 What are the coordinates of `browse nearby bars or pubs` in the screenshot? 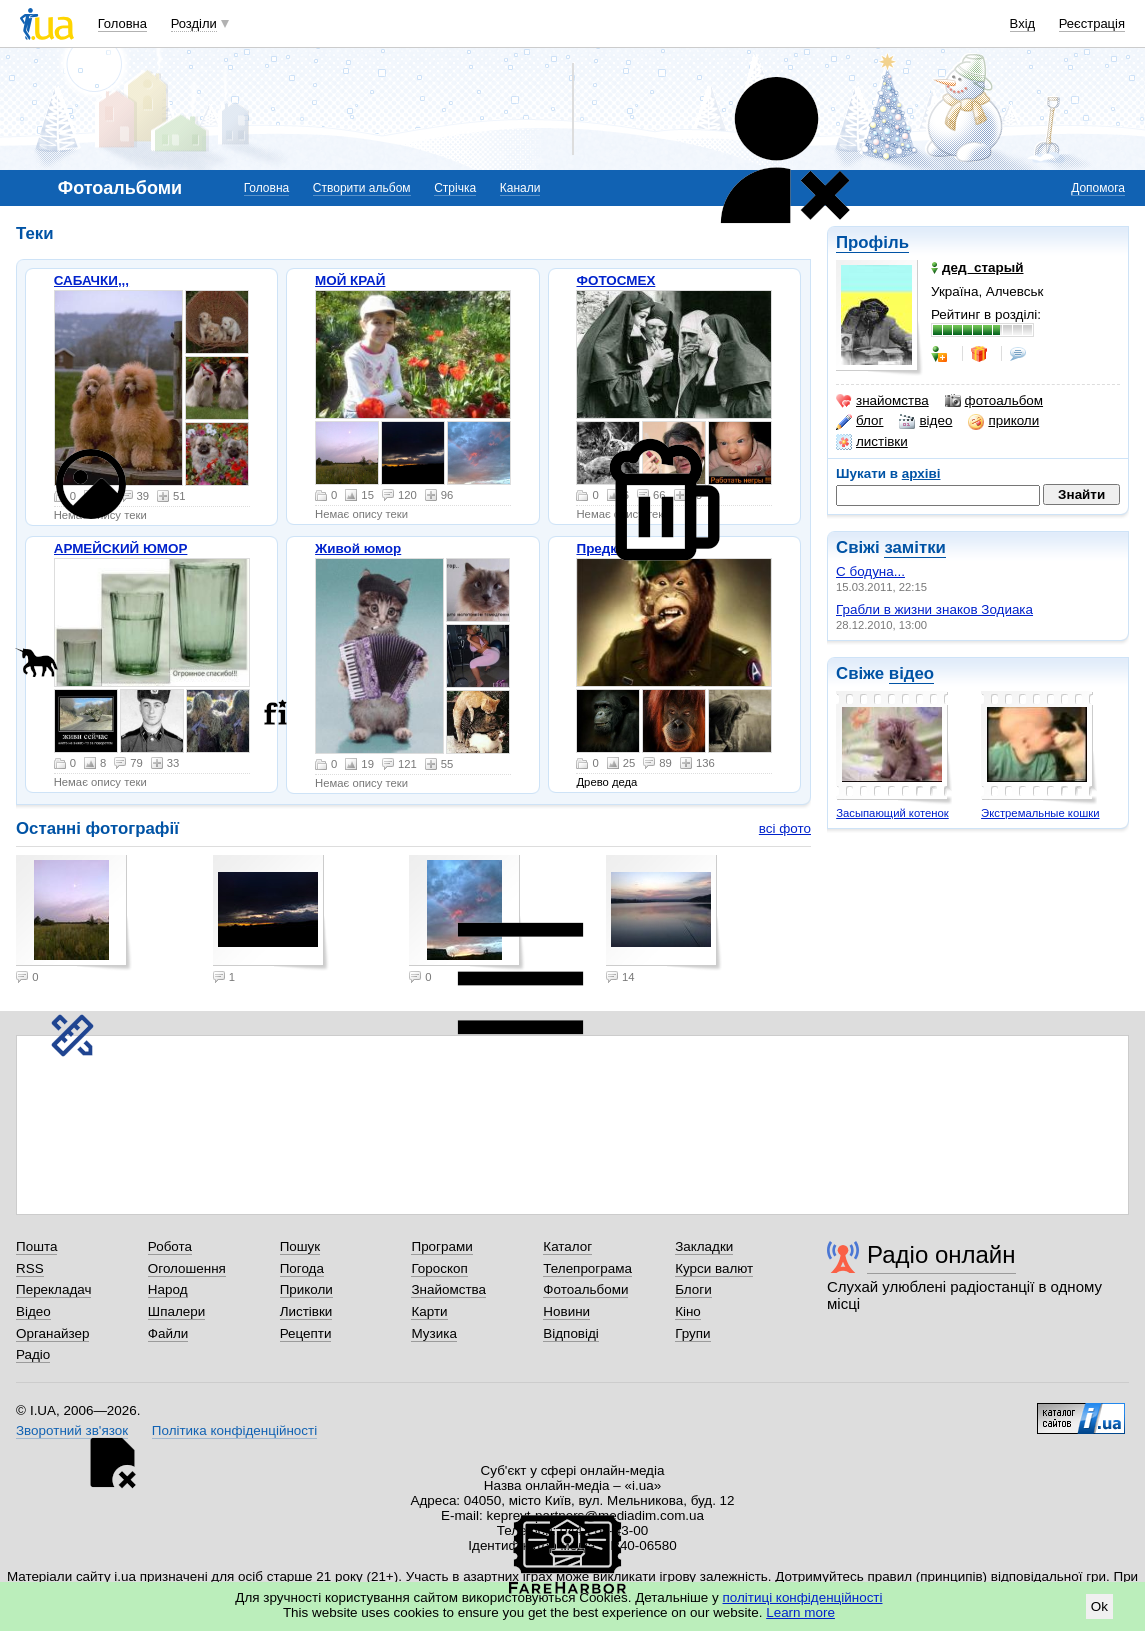 It's located at (667, 502).